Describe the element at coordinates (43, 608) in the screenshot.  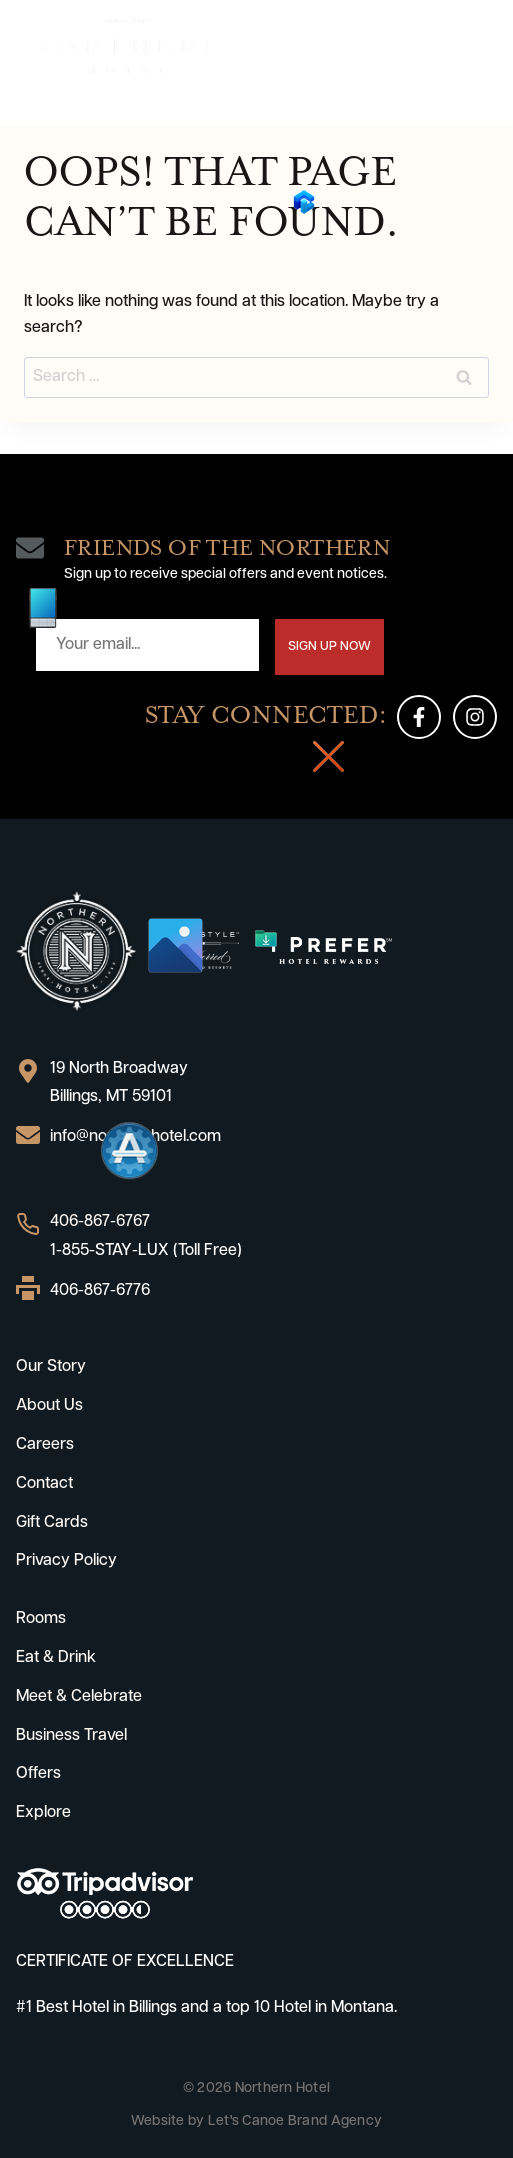
I see `access mobile device settings` at that location.